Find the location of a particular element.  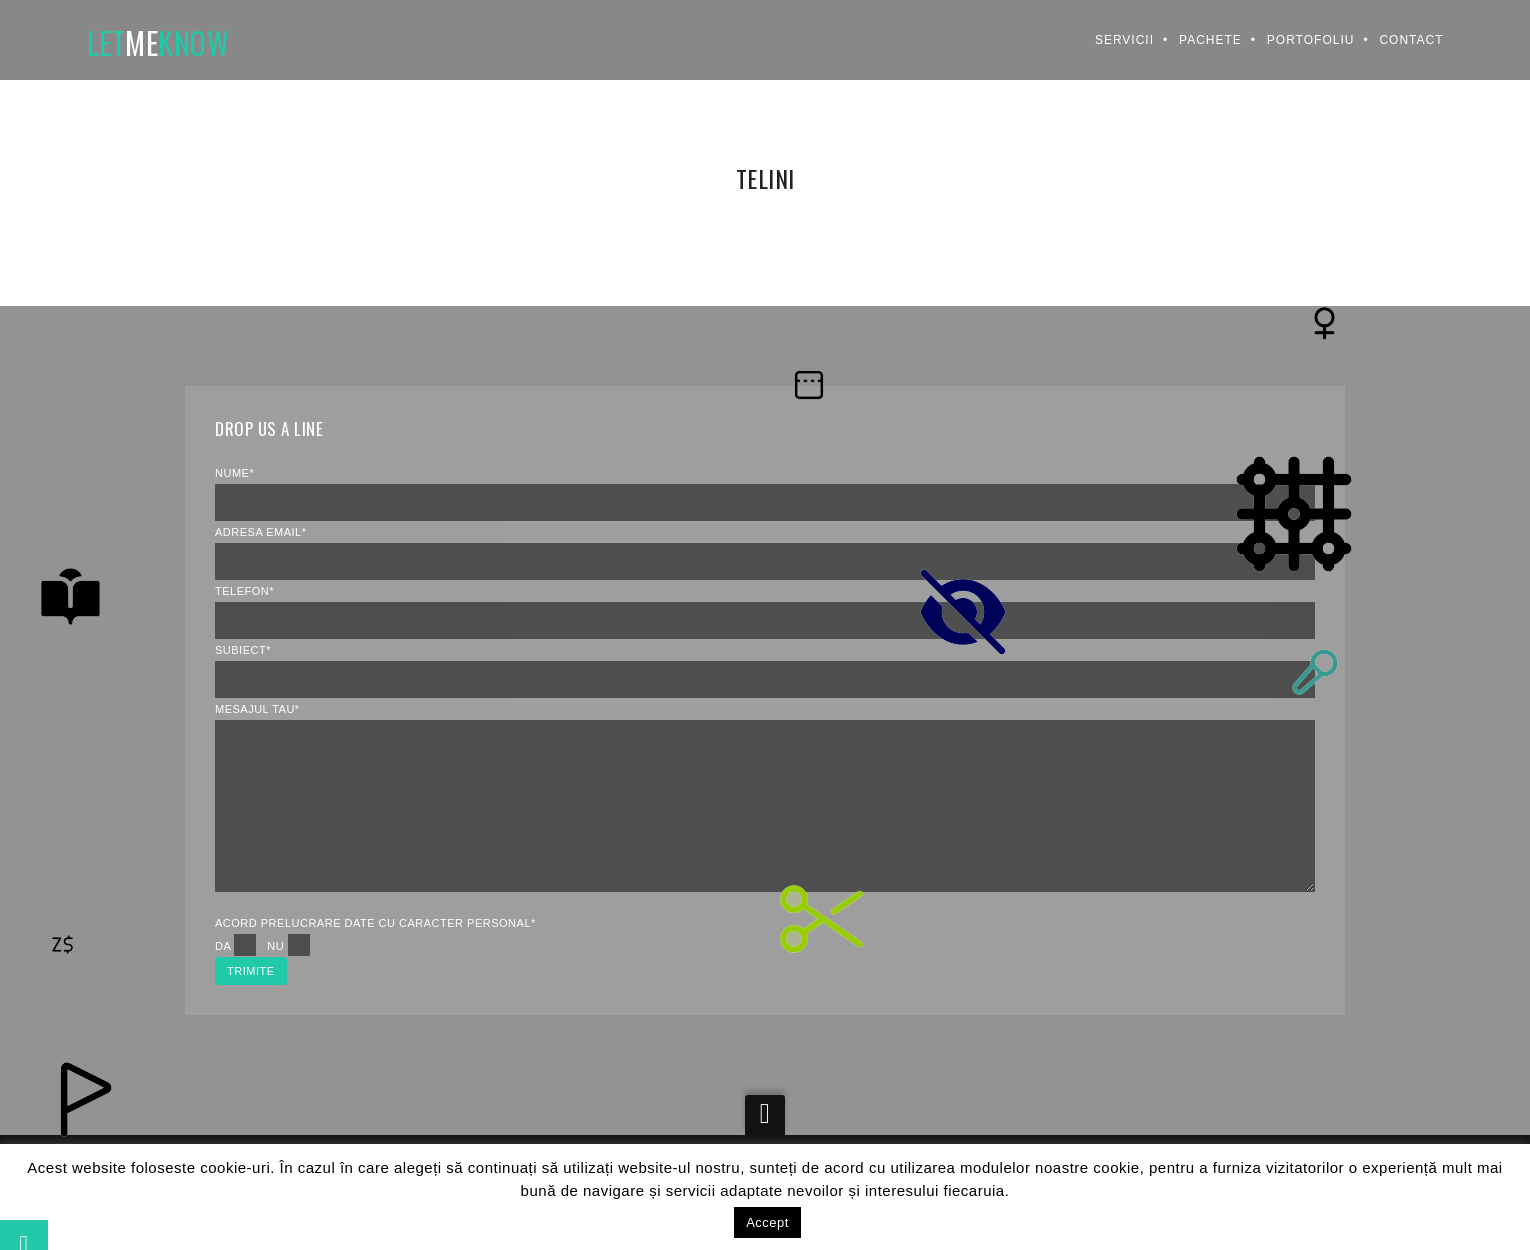

play go board game is located at coordinates (1294, 514).